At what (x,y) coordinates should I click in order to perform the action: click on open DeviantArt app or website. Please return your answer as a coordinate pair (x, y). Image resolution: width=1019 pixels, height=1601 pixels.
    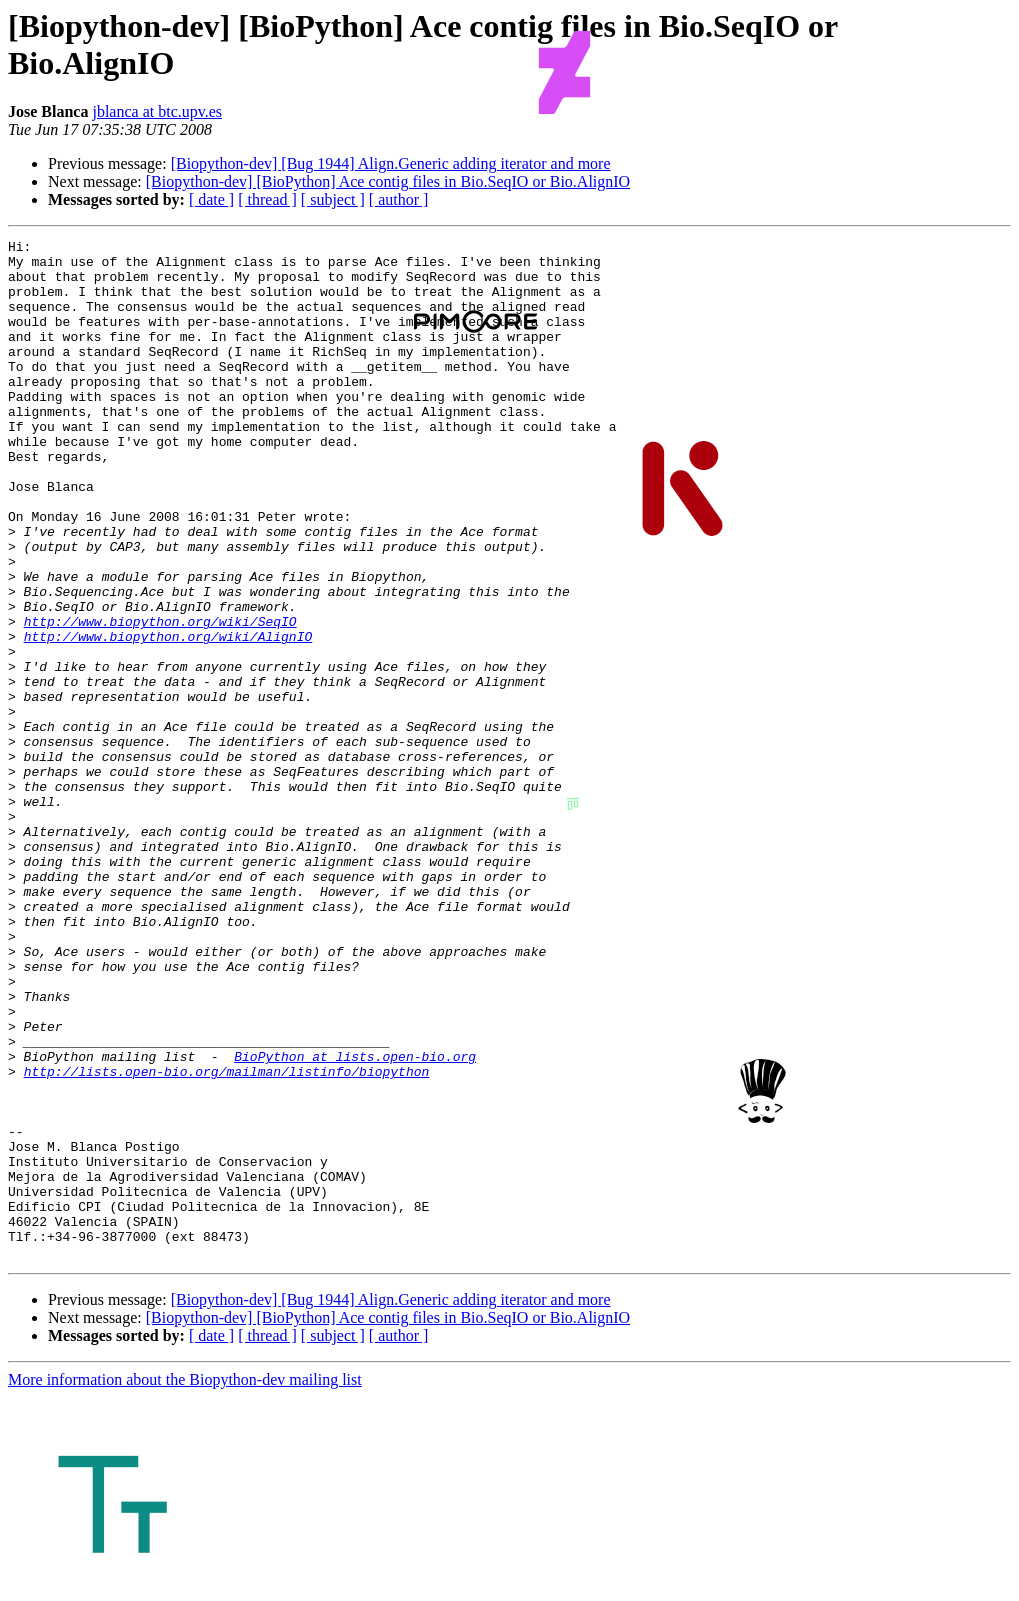
    Looking at the image, I should click on (564, 72).